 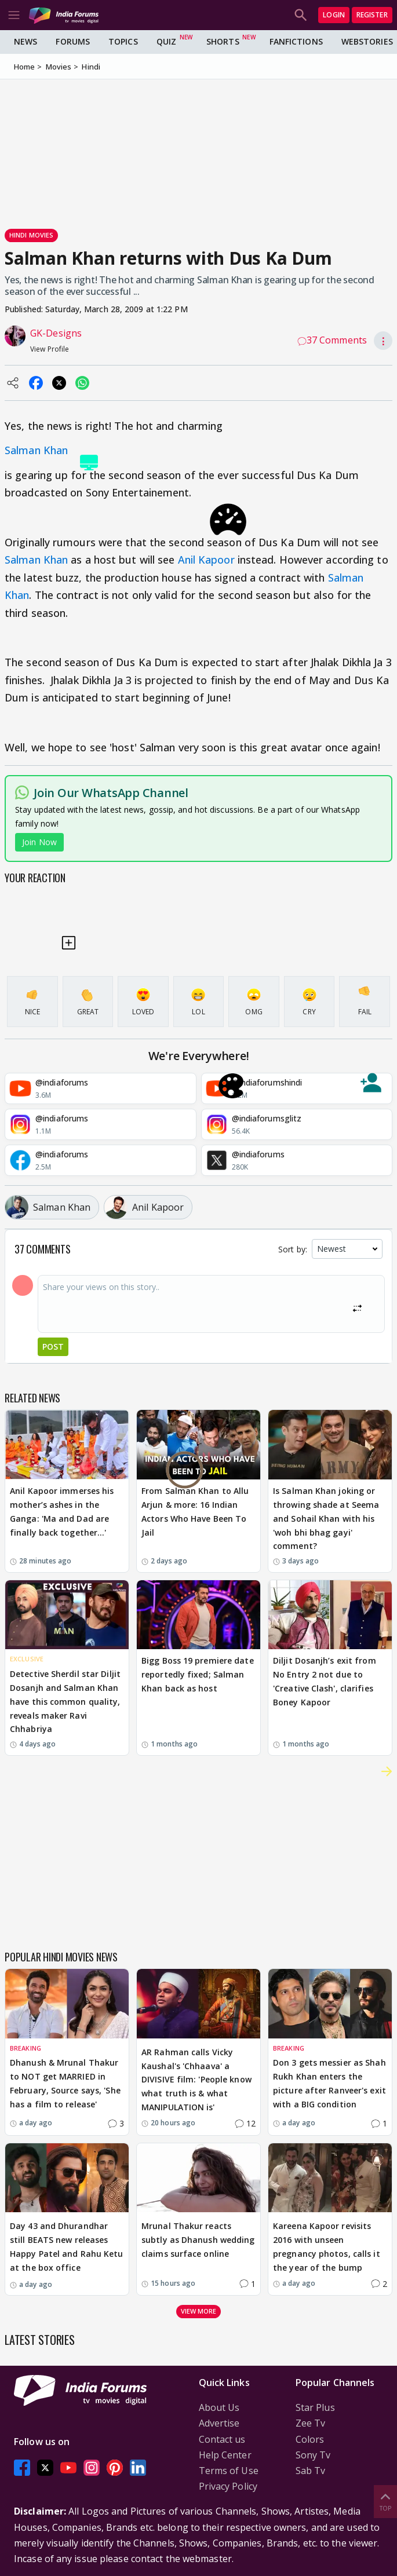 What do you see at coordinates (68, 942) in the screenshot?
I see `add a new item` at bounding box center [68, 942].